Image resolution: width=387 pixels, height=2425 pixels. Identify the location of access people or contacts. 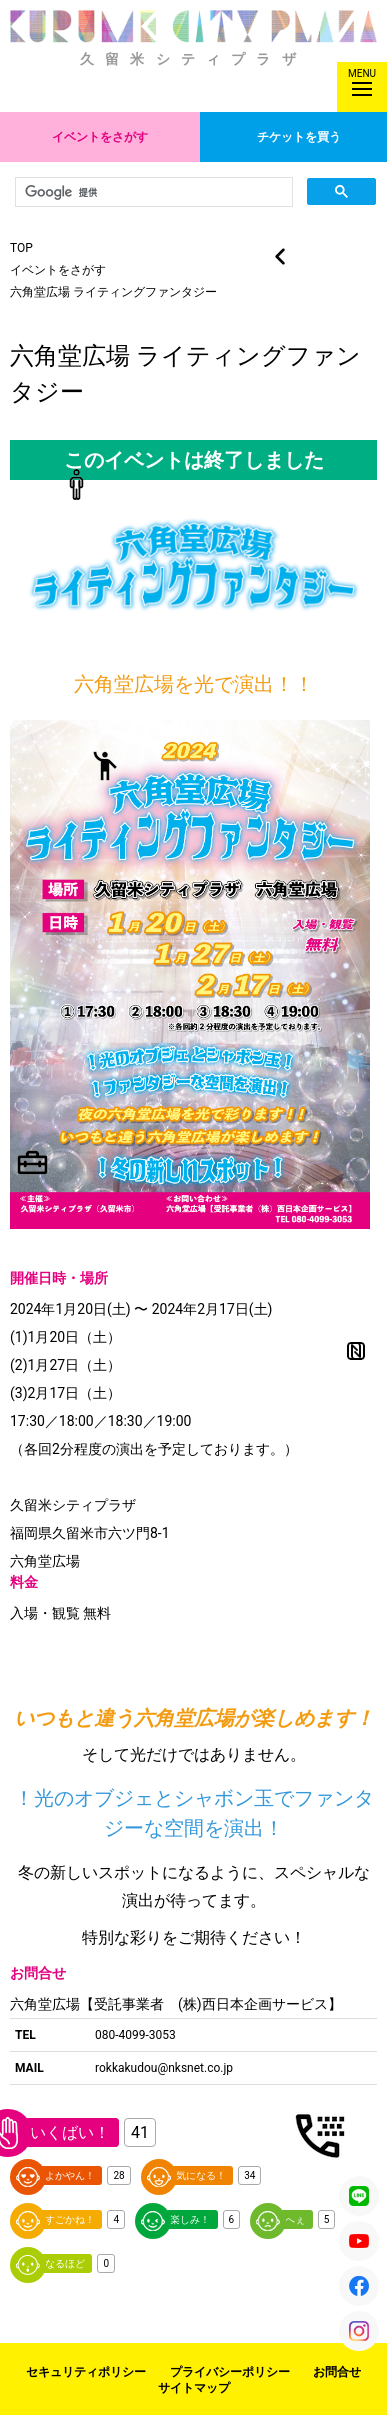
(105, 766).